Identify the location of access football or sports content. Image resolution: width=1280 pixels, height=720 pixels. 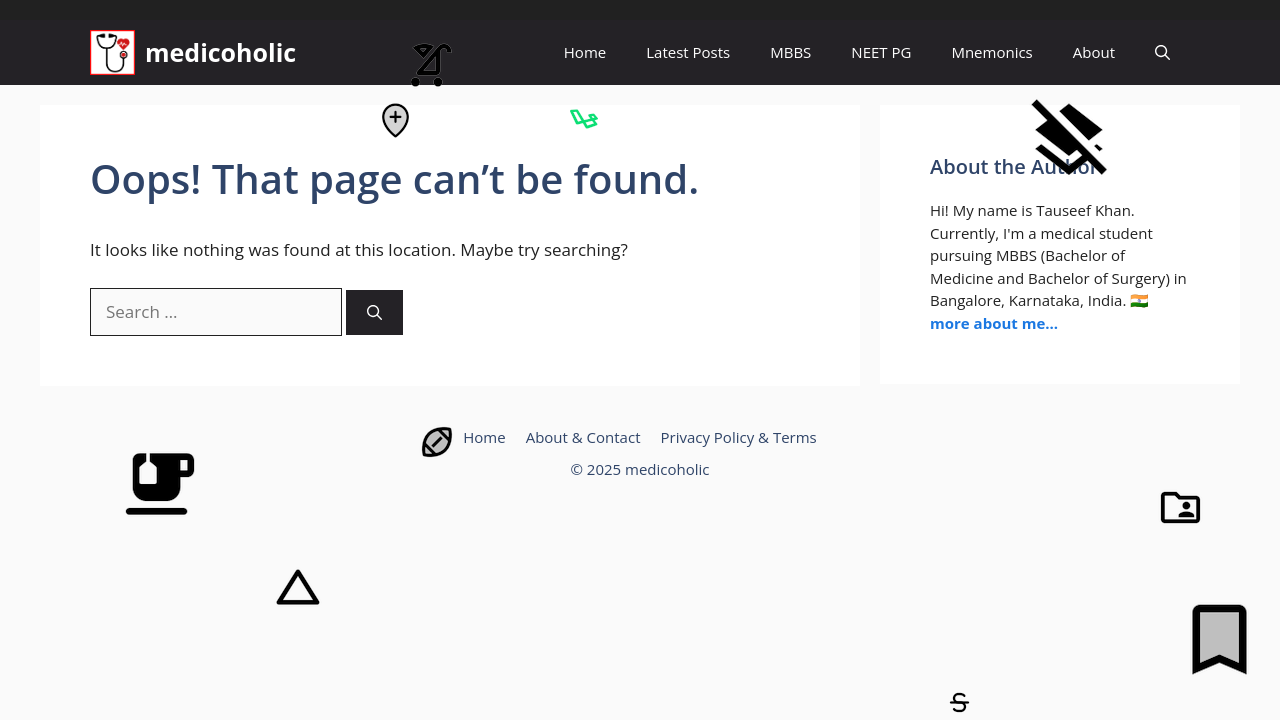
(437, 442).